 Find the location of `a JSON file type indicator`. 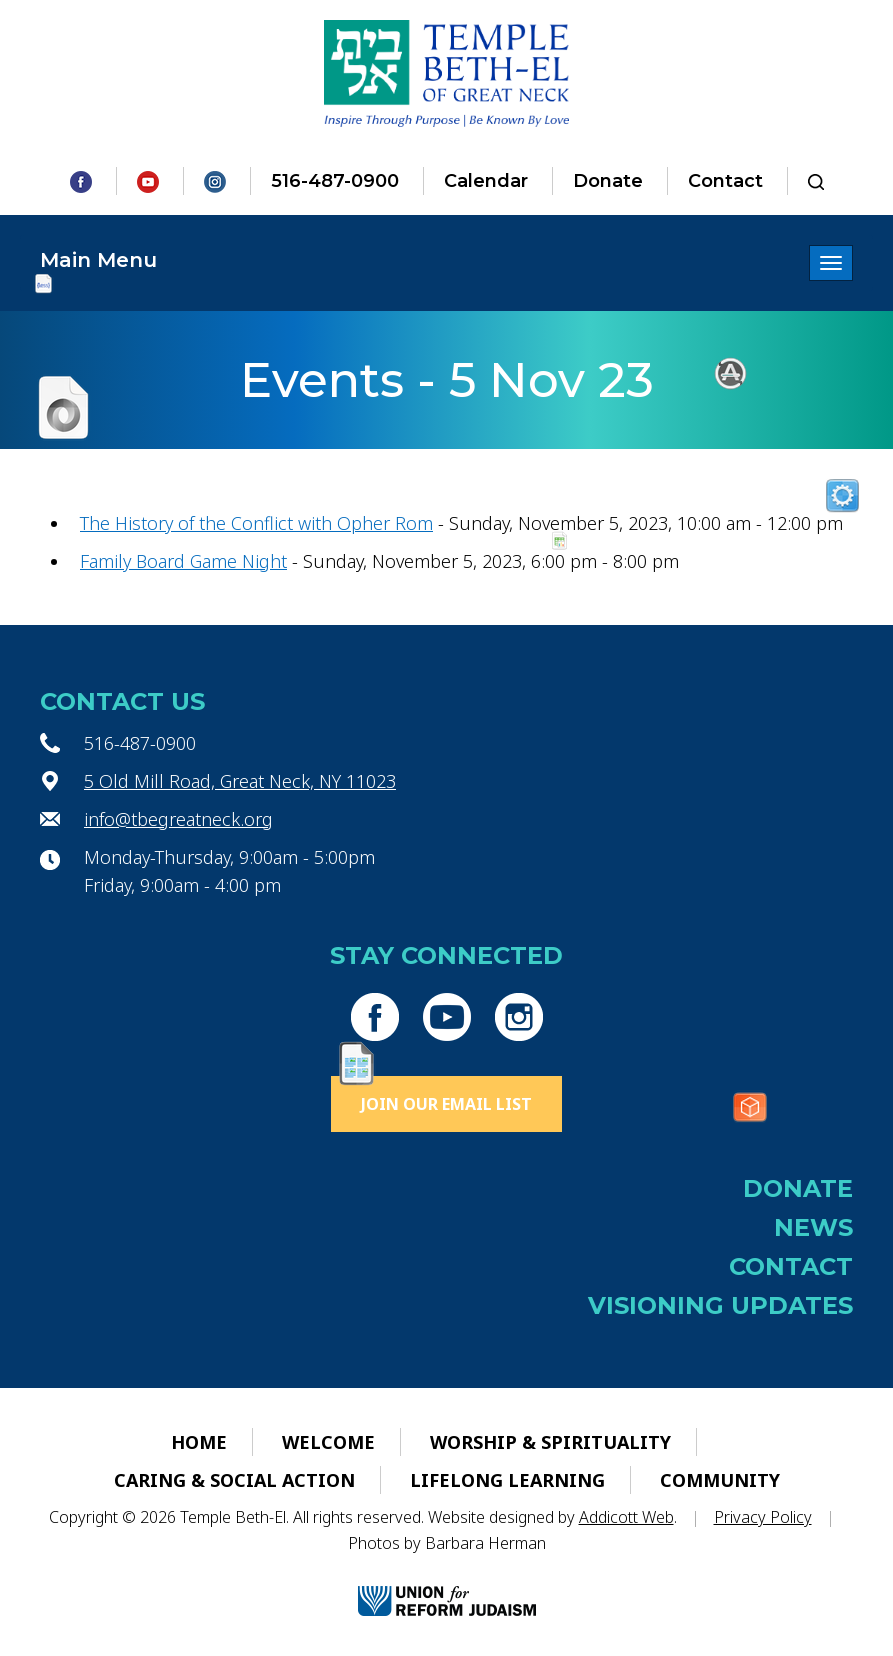

a JSON file type indicator is located at coordinates (63, 407).